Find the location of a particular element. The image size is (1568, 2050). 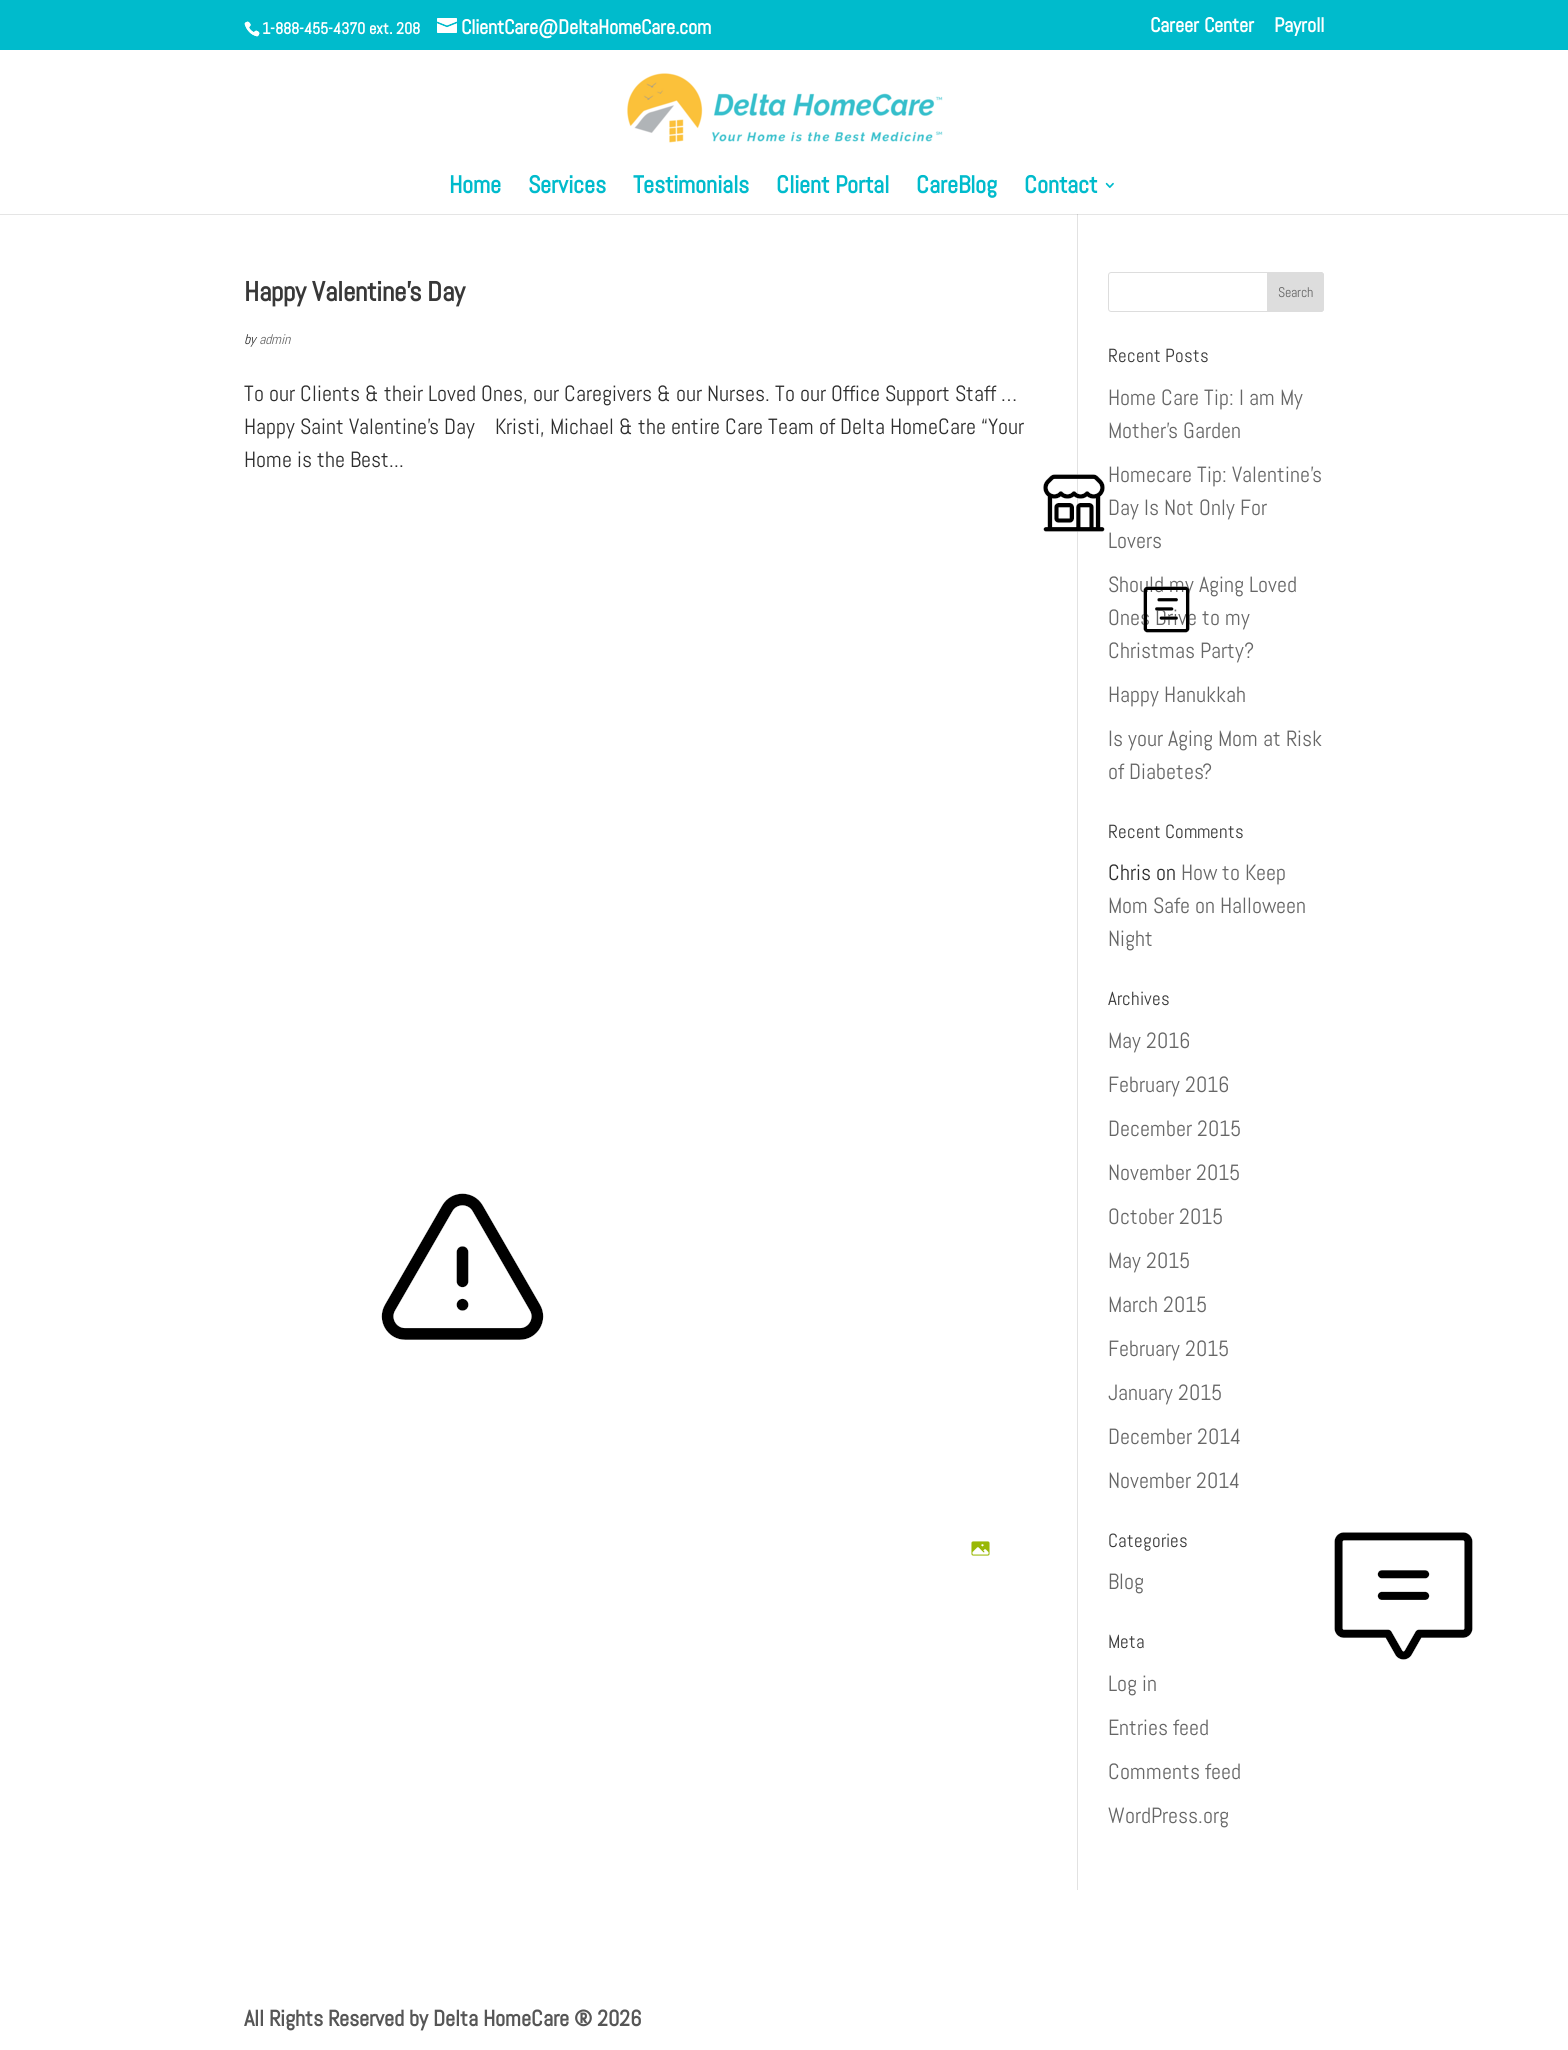

view project roadmap or timeline is located at coordinates (1166, 609).